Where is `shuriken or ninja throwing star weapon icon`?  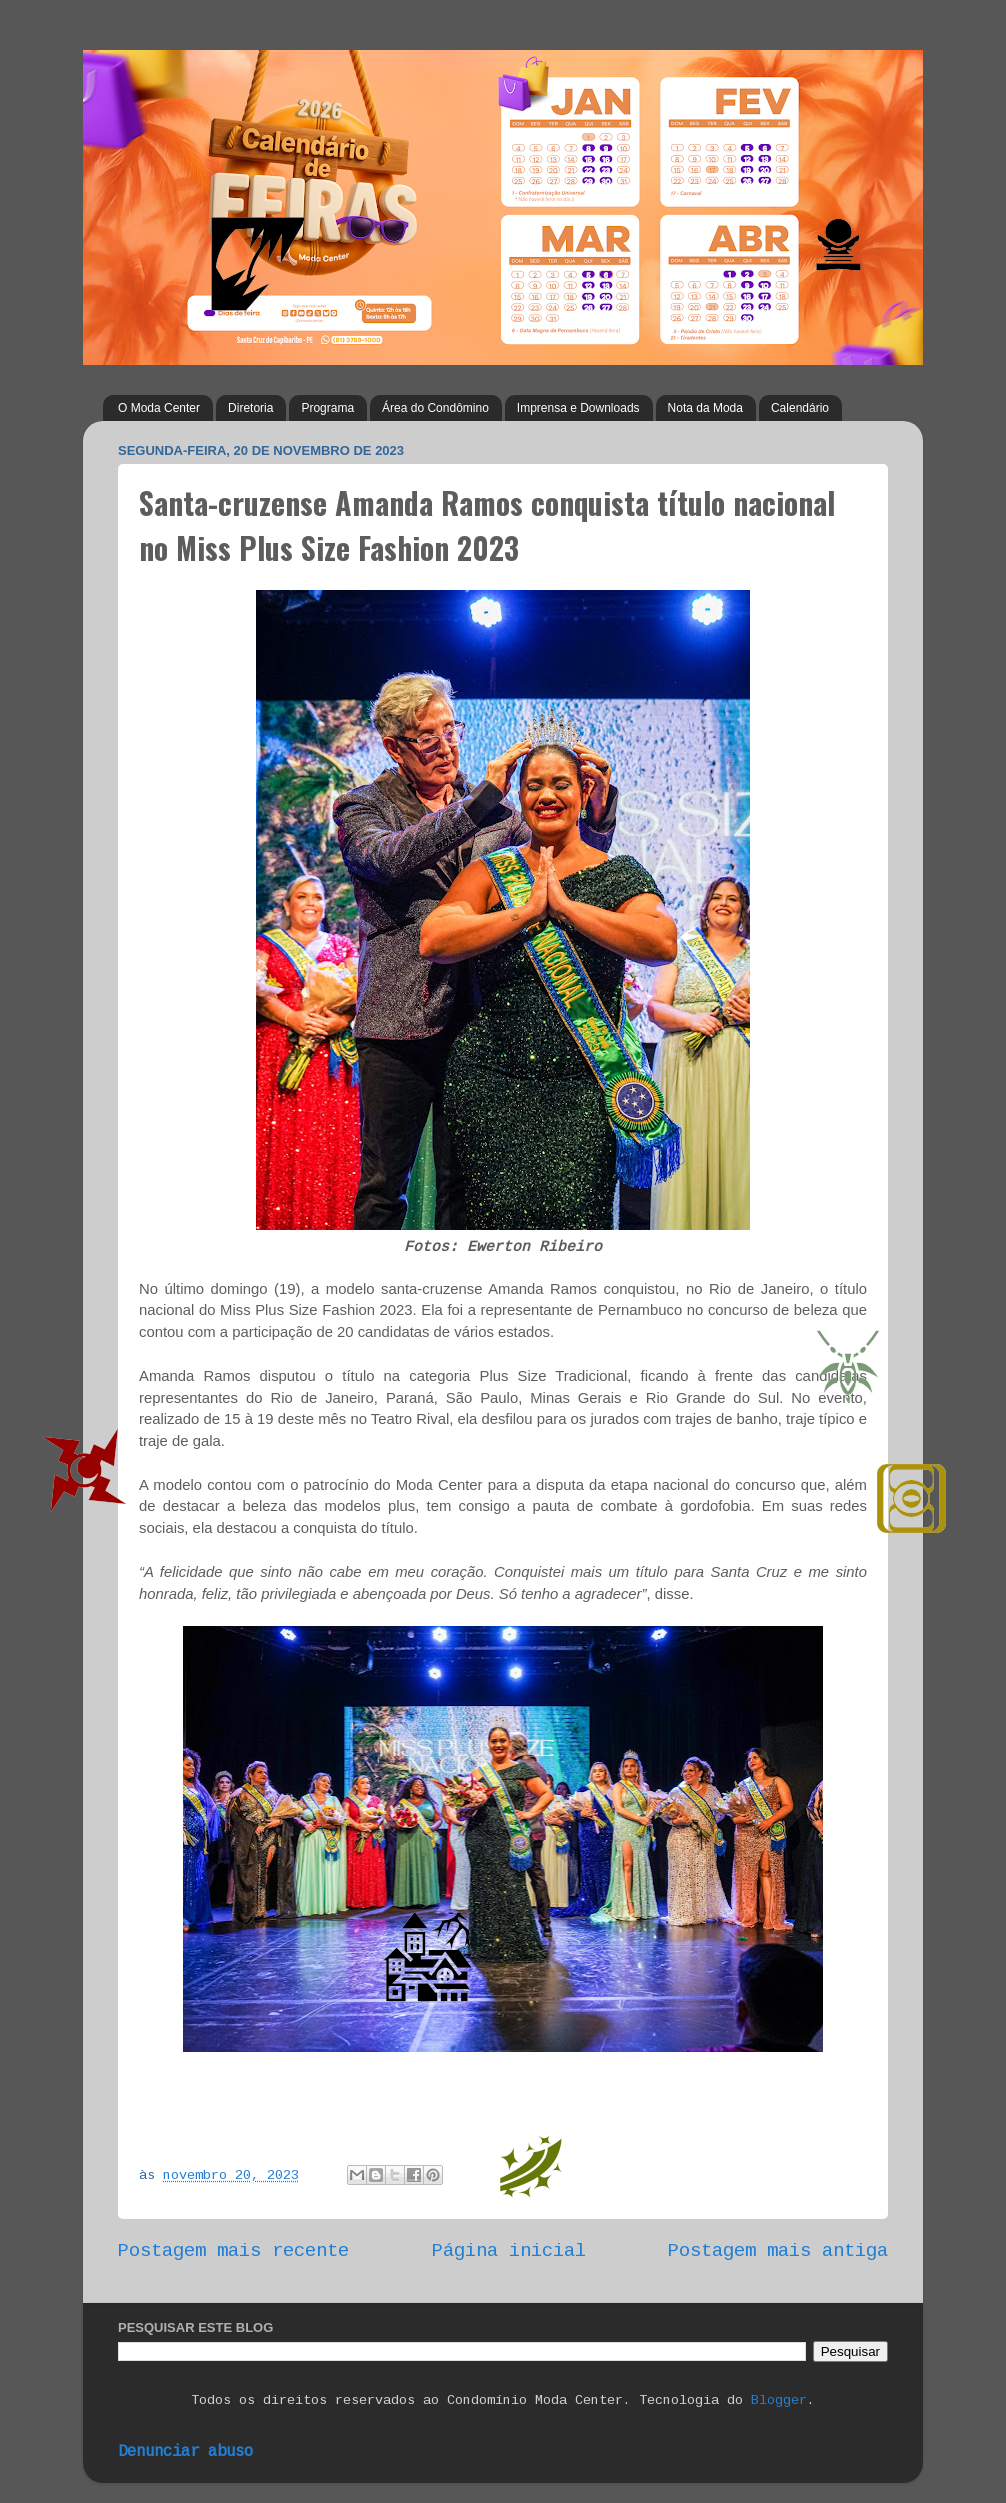
shuriken or ninja throwing star weapon icon is located at coordinates (84, 1470).